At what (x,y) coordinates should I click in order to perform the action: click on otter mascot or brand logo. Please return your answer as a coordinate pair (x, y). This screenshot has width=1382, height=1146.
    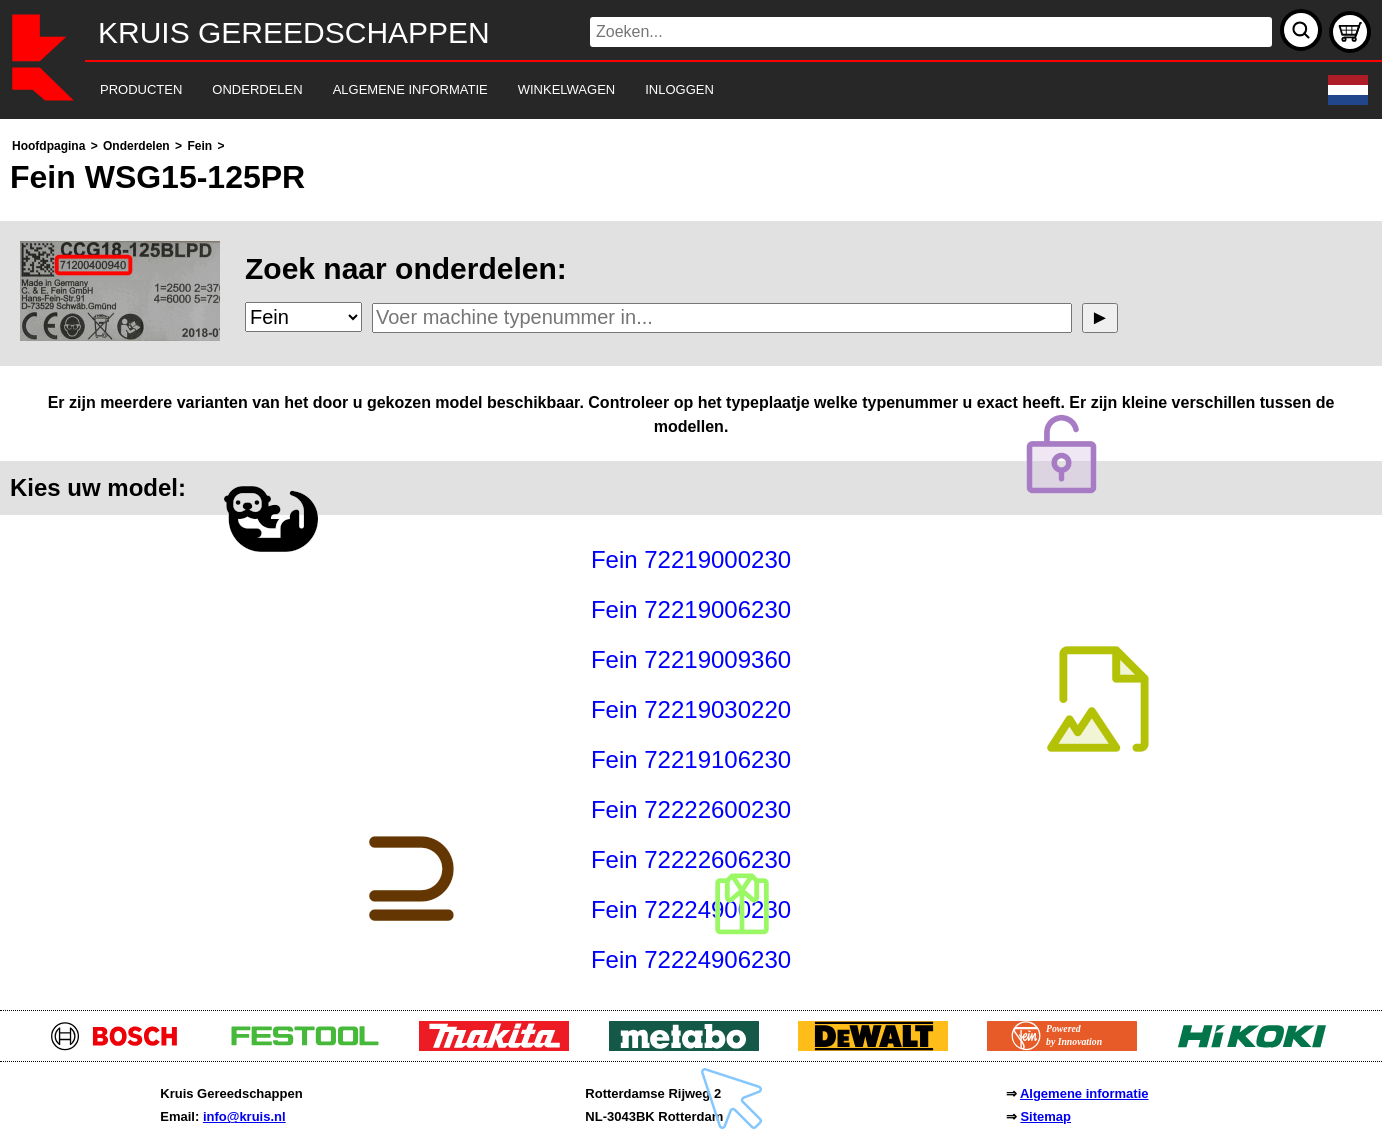
    Looking at the image, I should click on (271, 519).